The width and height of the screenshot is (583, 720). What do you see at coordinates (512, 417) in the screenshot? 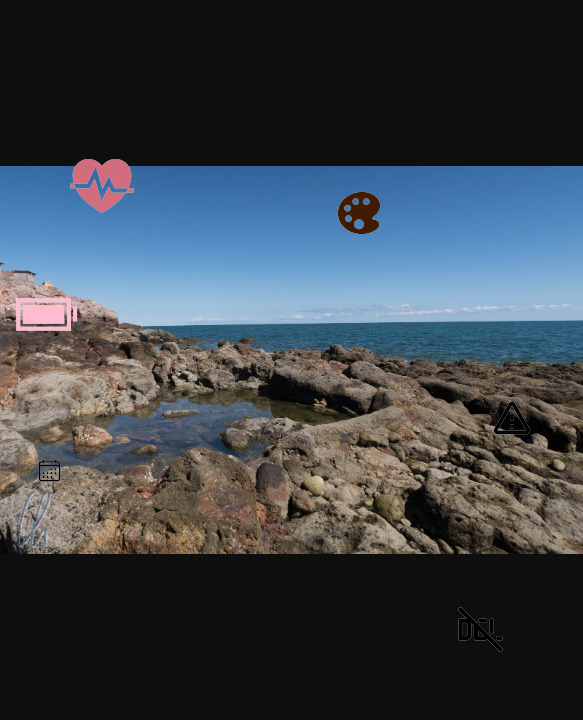
I see `indicates a warning or caution state` at bounding box center [512, 417].